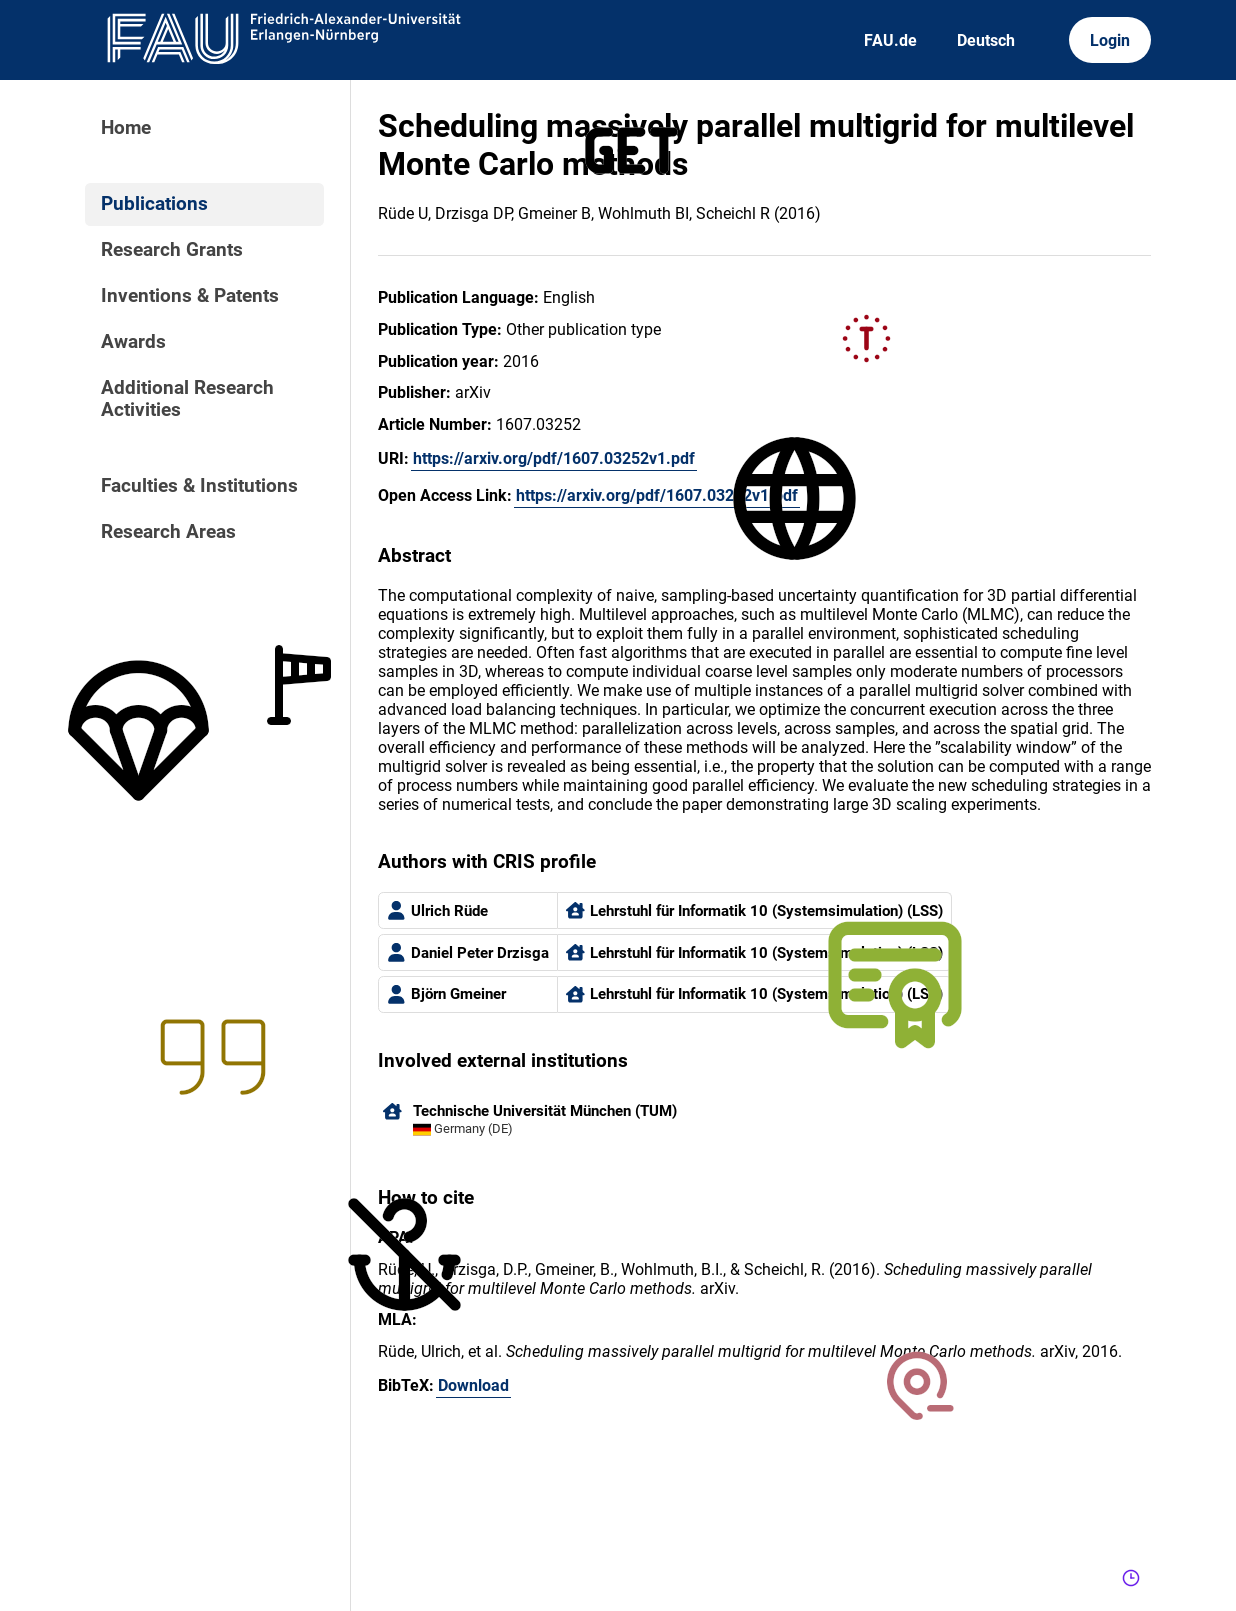 The width and height of the screenshot is (1236, 1611). What do you see at coordinates (794, 498) in the screenshot?
I see `switch to global or worldwide view` at bounding box center [794, 498].